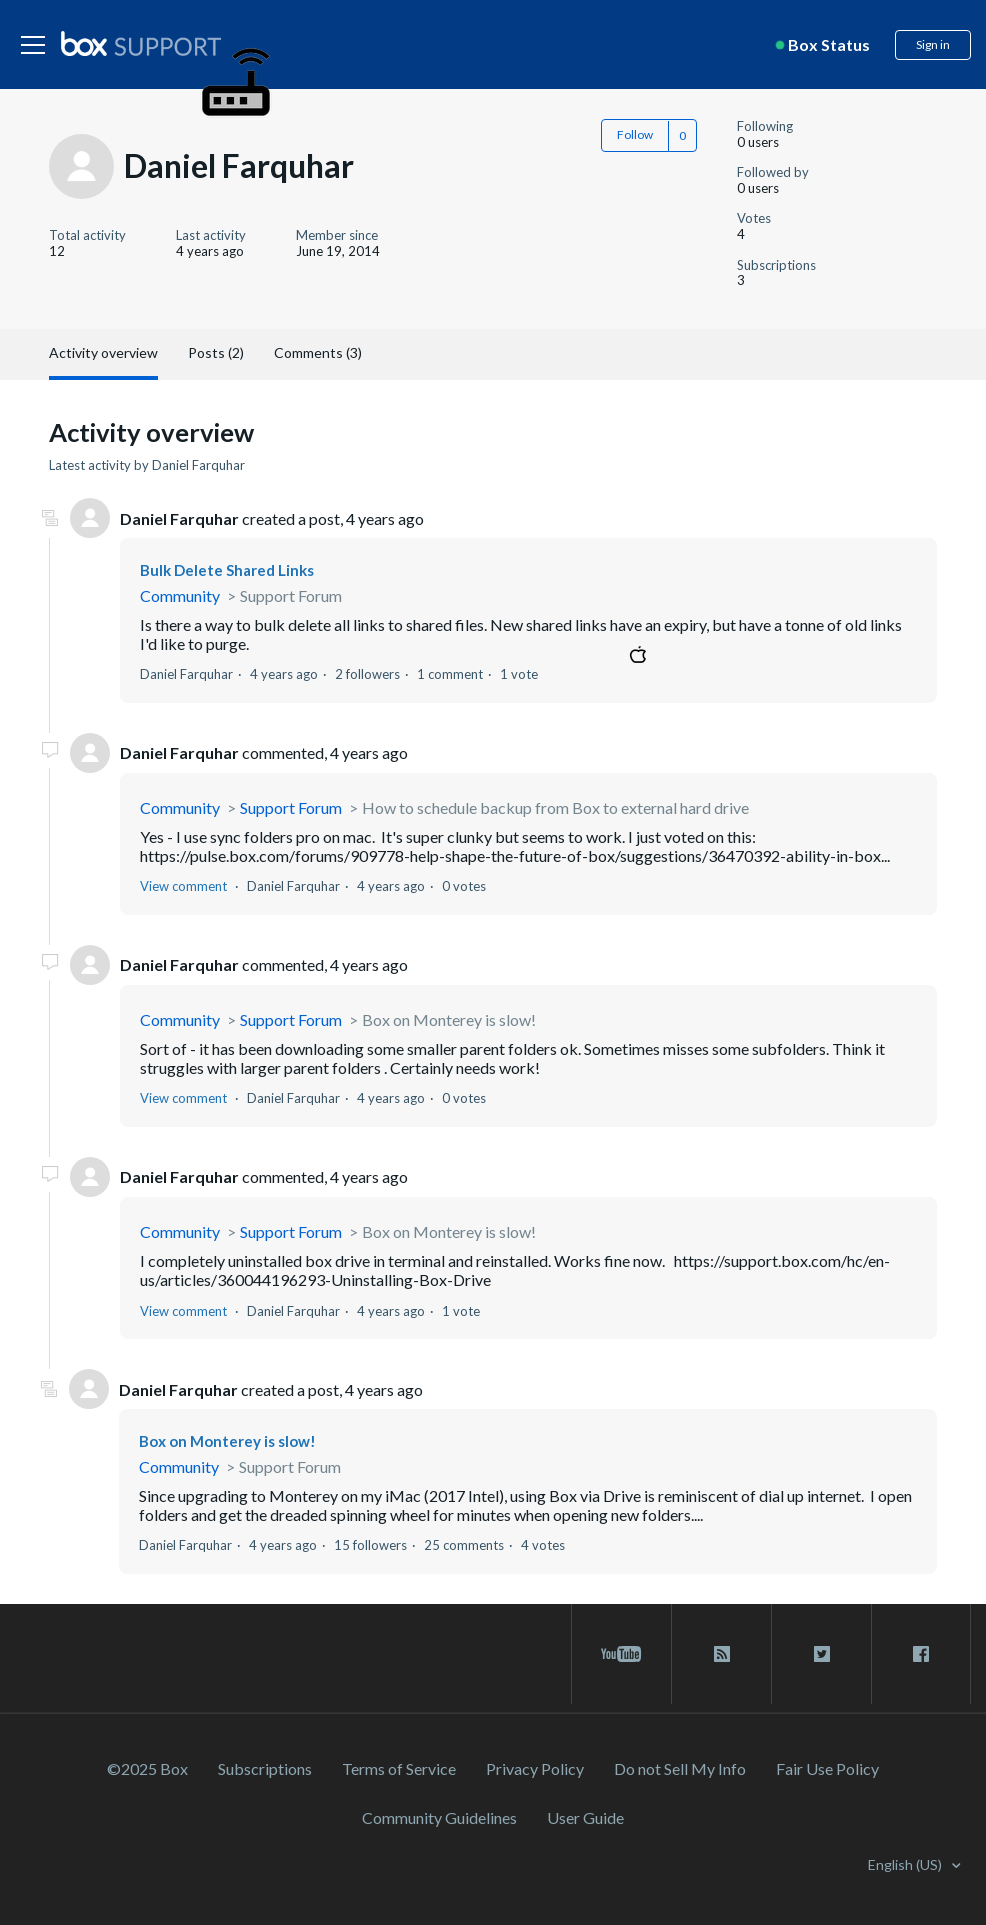 This screenshot has width=986, height=1925. I want to click on access router or network settings, so click(236, 82).